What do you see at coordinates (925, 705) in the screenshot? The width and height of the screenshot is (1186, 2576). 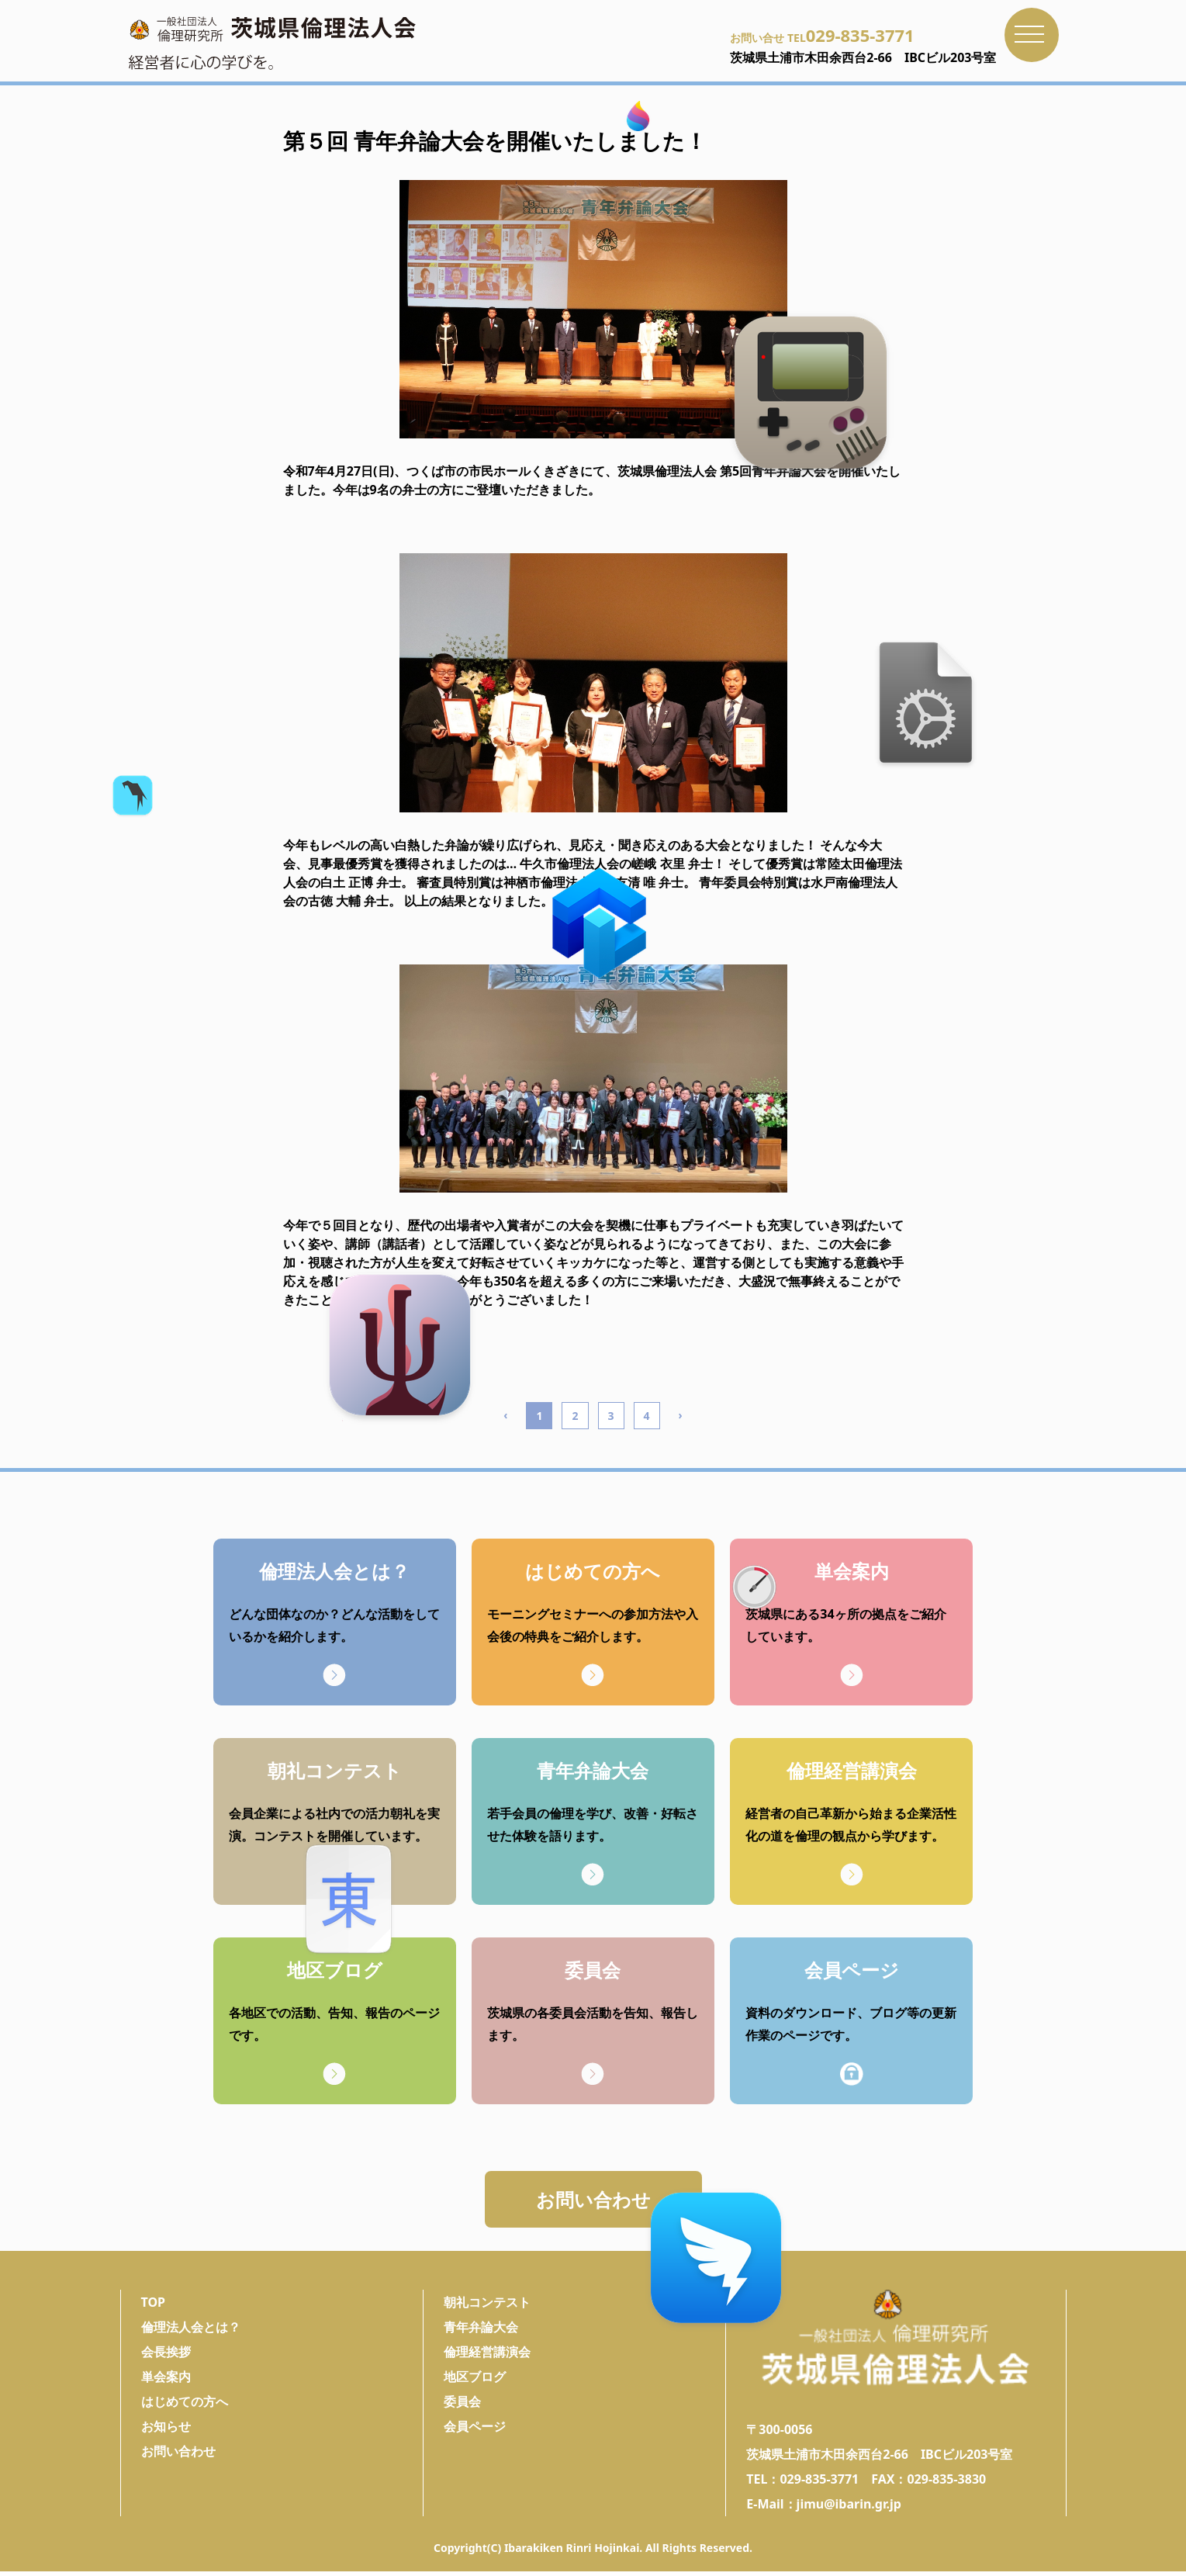 I see `a desktop application or executable file` at bounding box center [925, 705].